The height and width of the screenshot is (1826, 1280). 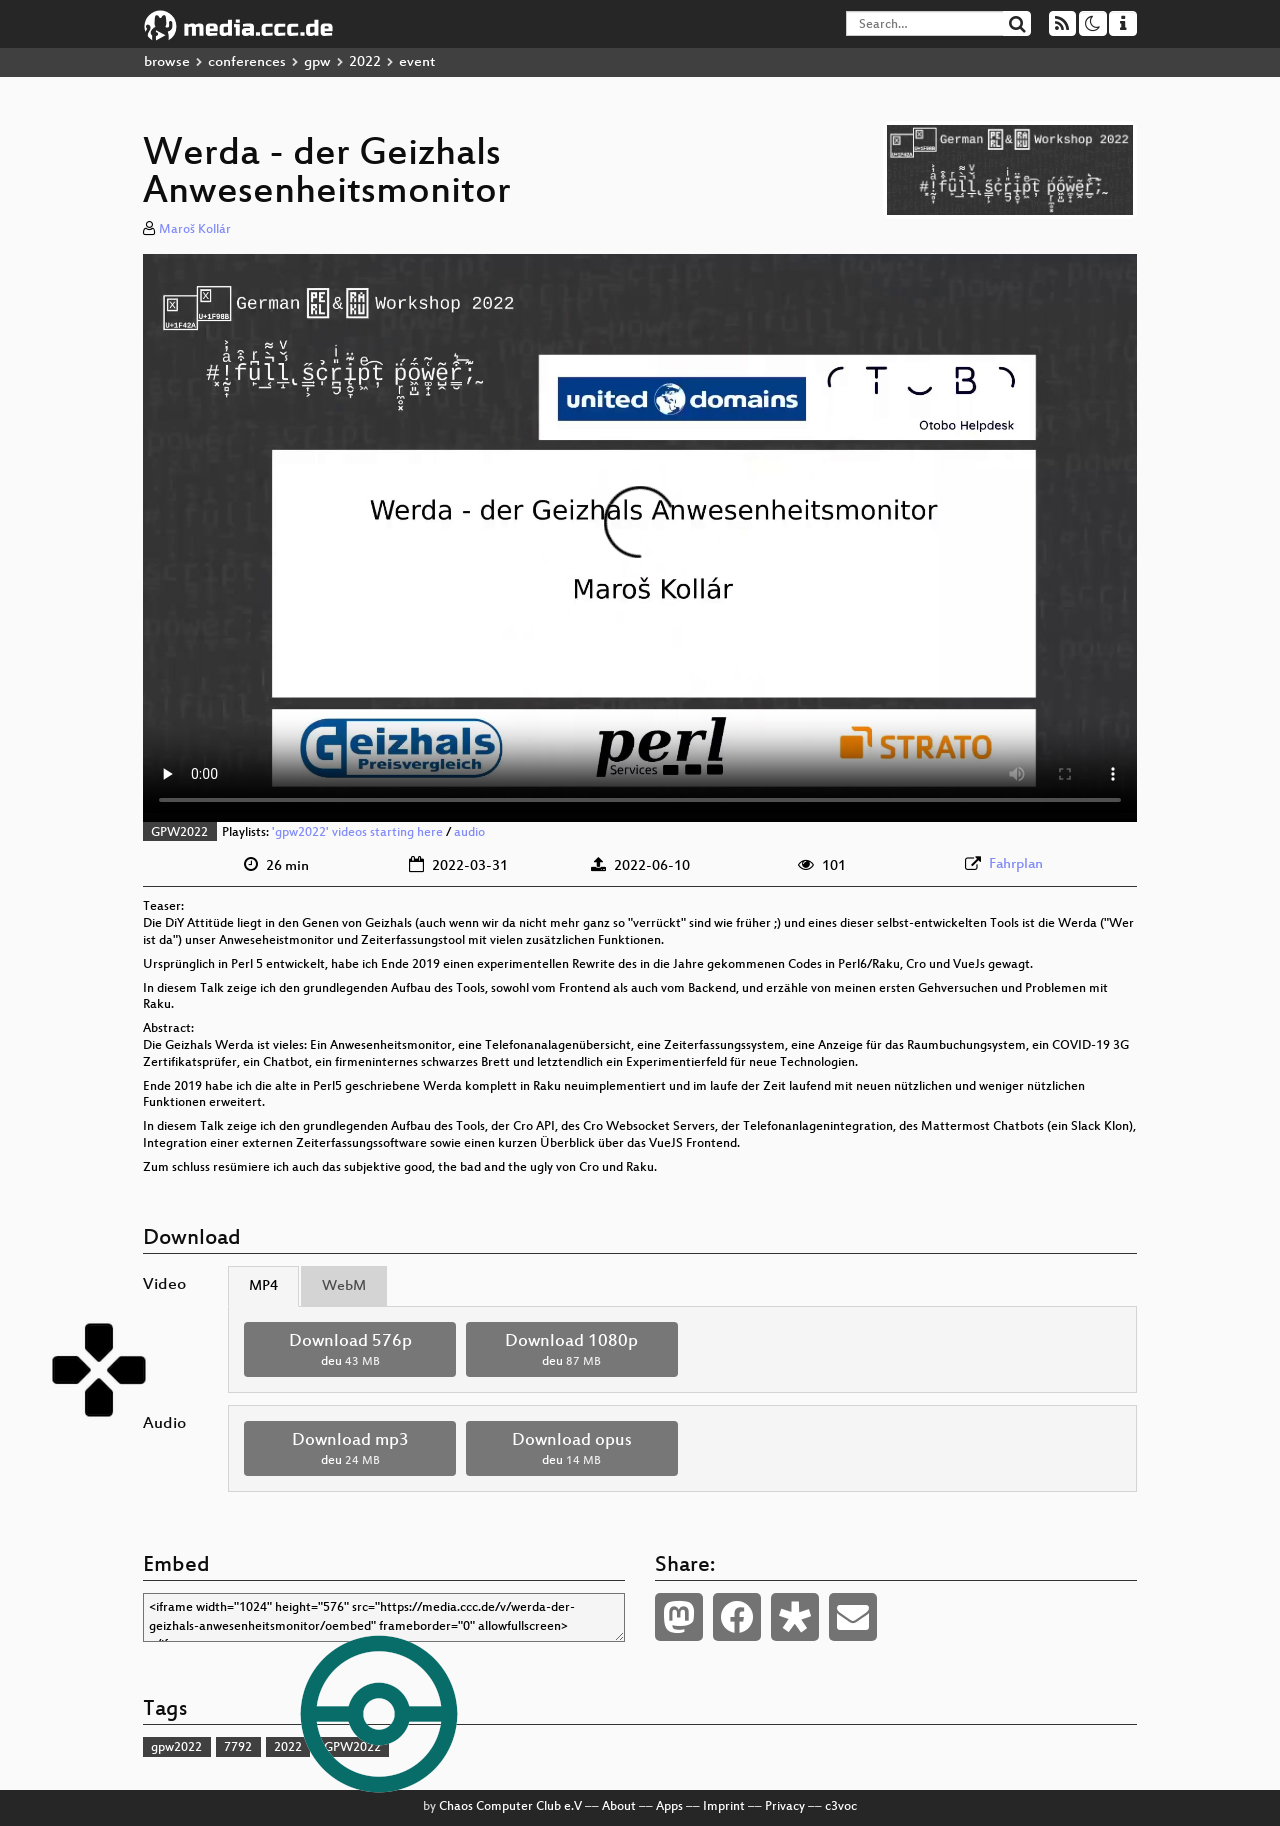 I want to click on access gaming features or settings, so click(x=99, y=1370).